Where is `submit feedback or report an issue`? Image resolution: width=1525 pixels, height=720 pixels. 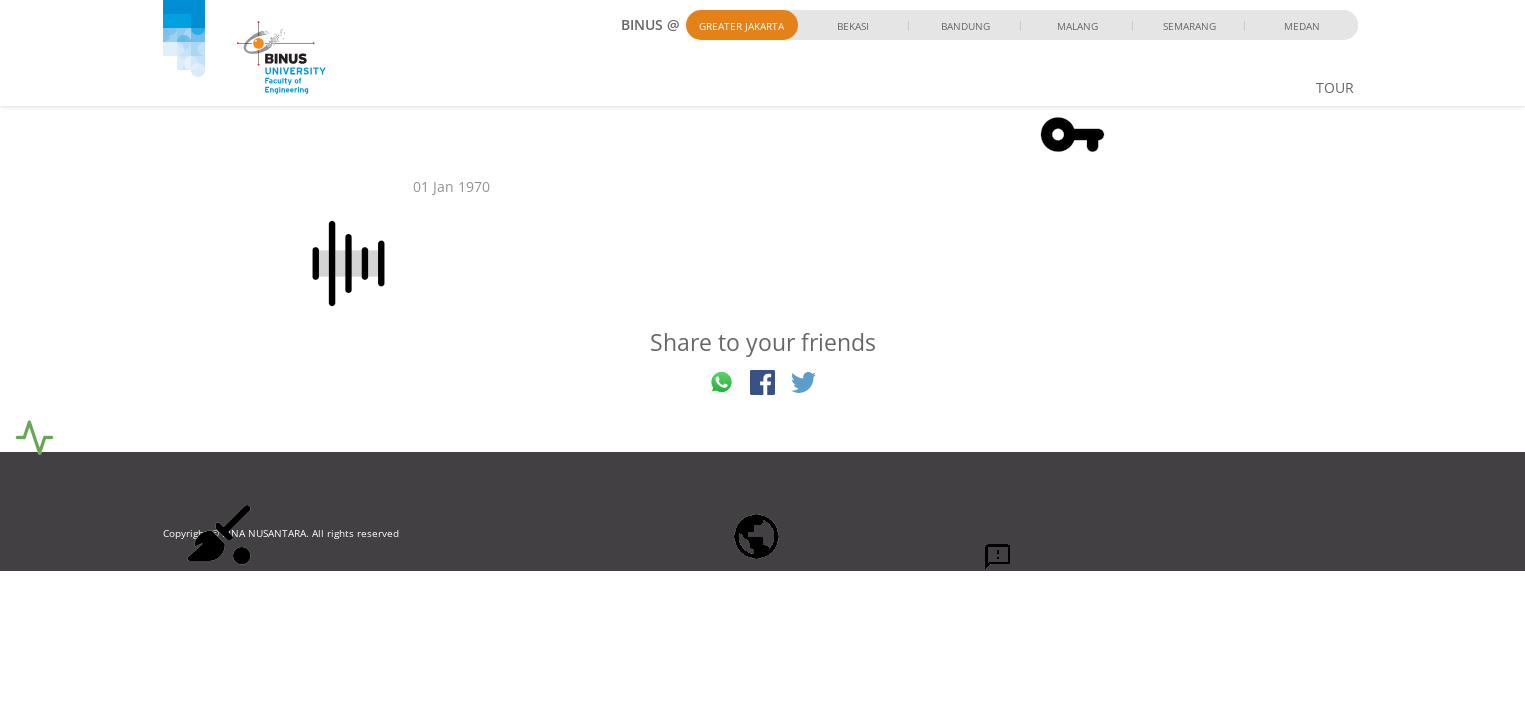 submit feedback or report an issue is located at coordinates (998, 557).